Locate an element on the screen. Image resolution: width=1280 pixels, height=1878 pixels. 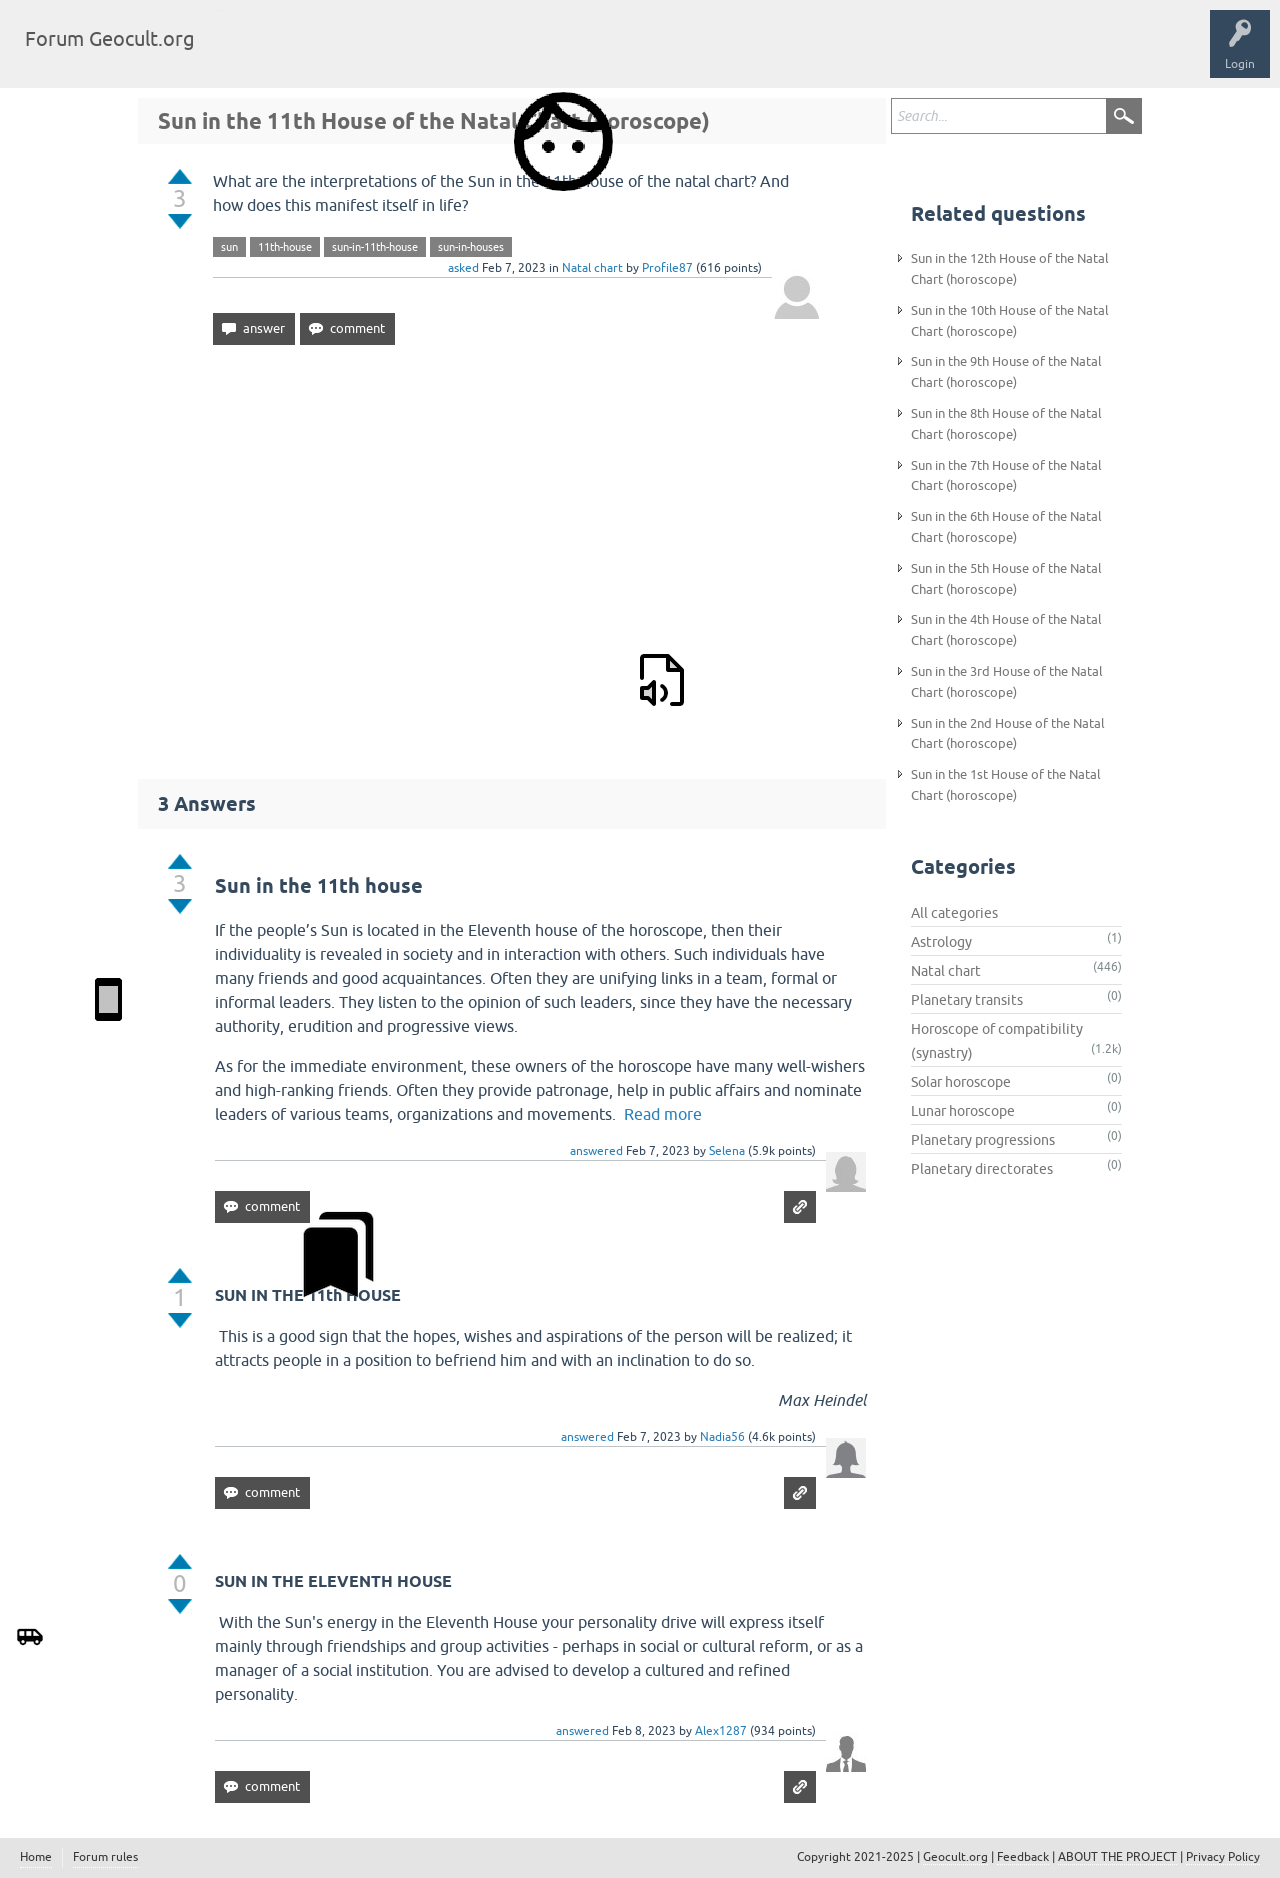
view your saved bookmarks is located at coordinates (338, 1254).